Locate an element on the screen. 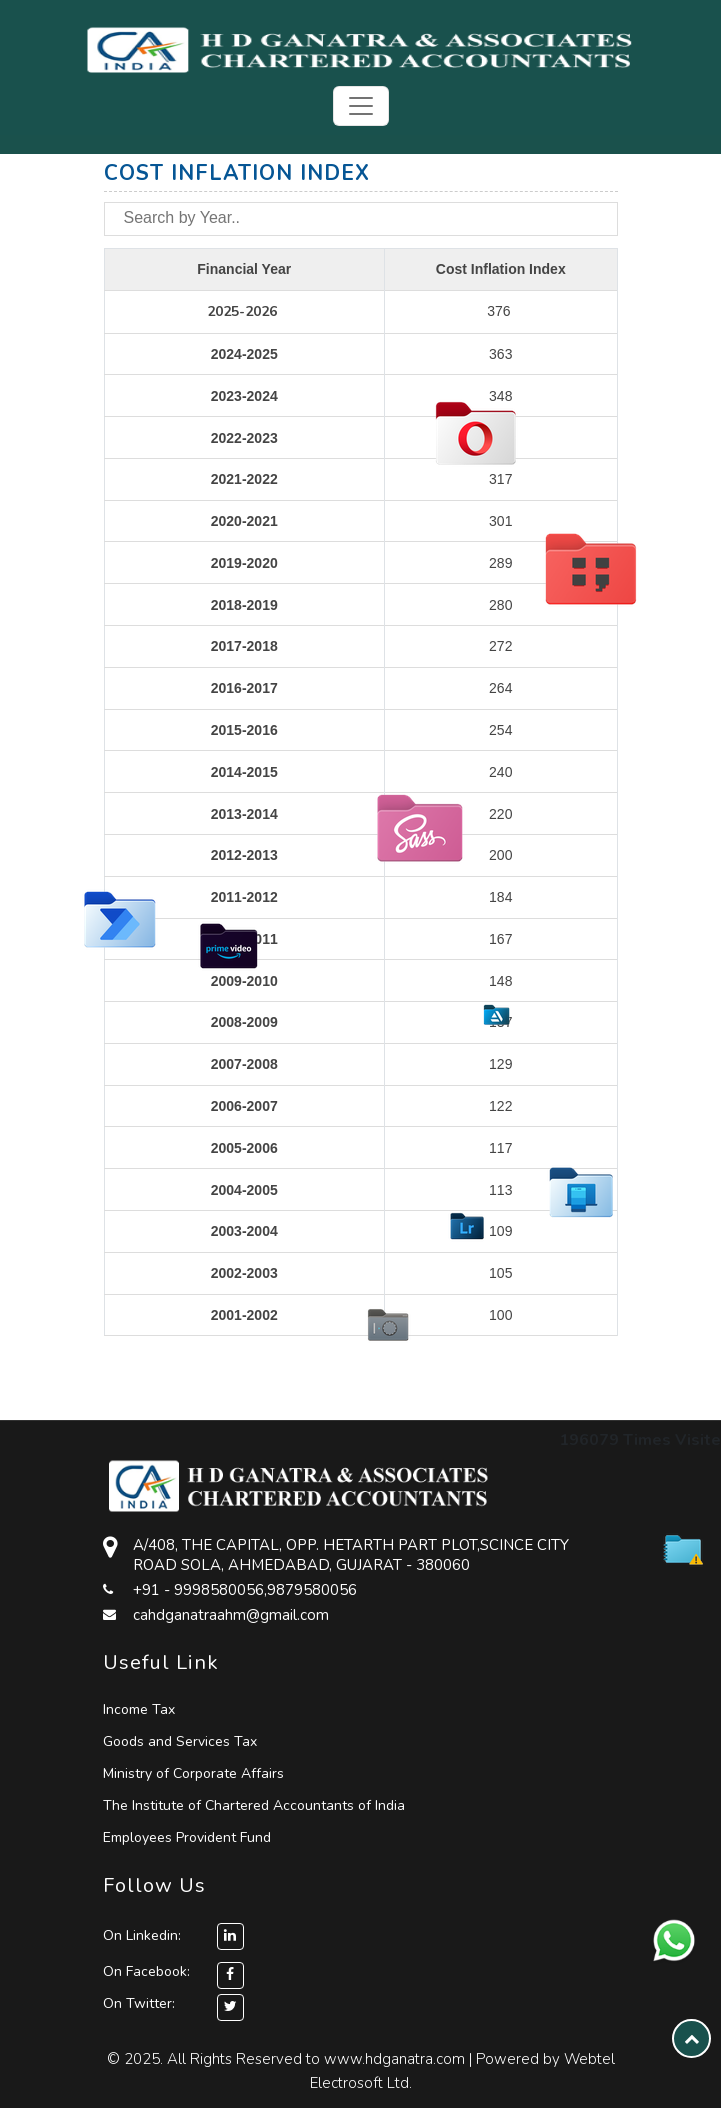 The height and width of the screenshot is (2108, 721). open folder containing Opera browser files is located at coordinates (475, 435).